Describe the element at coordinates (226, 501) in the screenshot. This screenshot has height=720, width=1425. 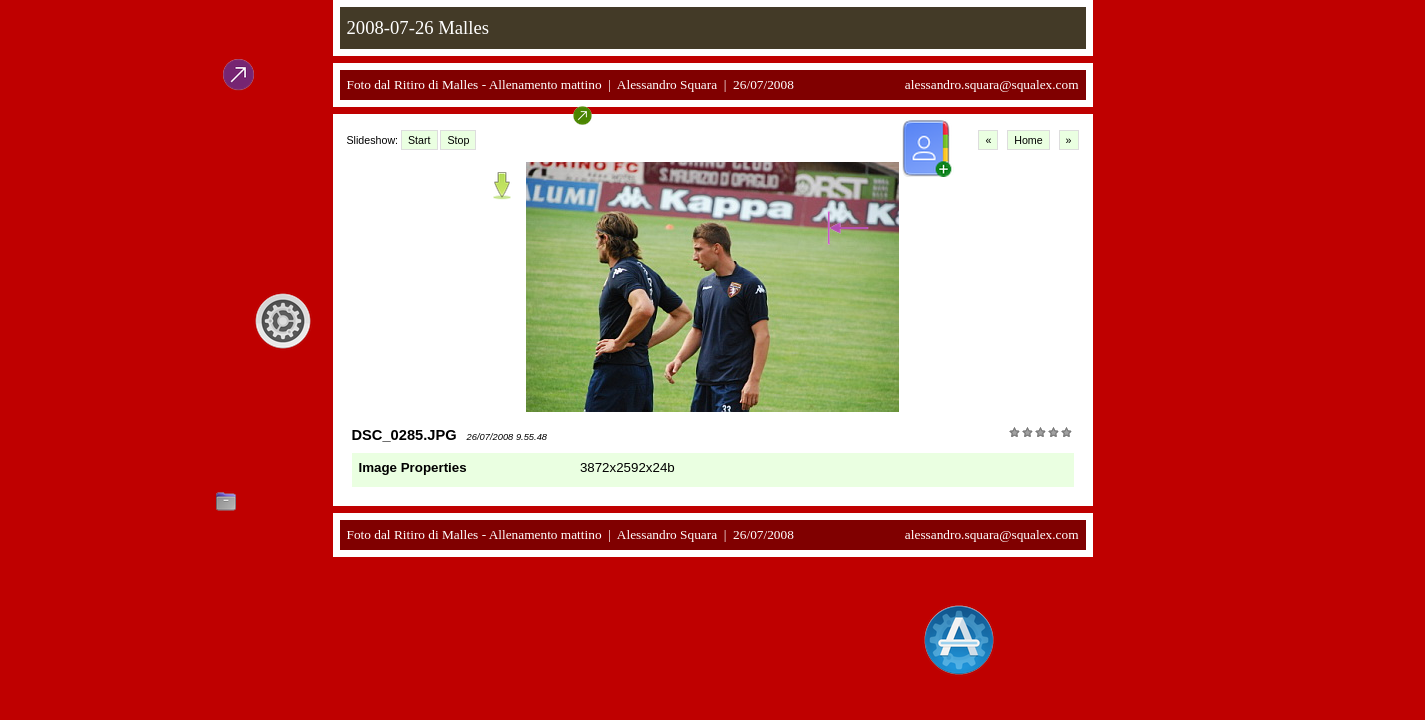
I see `open file manager application` at that location.